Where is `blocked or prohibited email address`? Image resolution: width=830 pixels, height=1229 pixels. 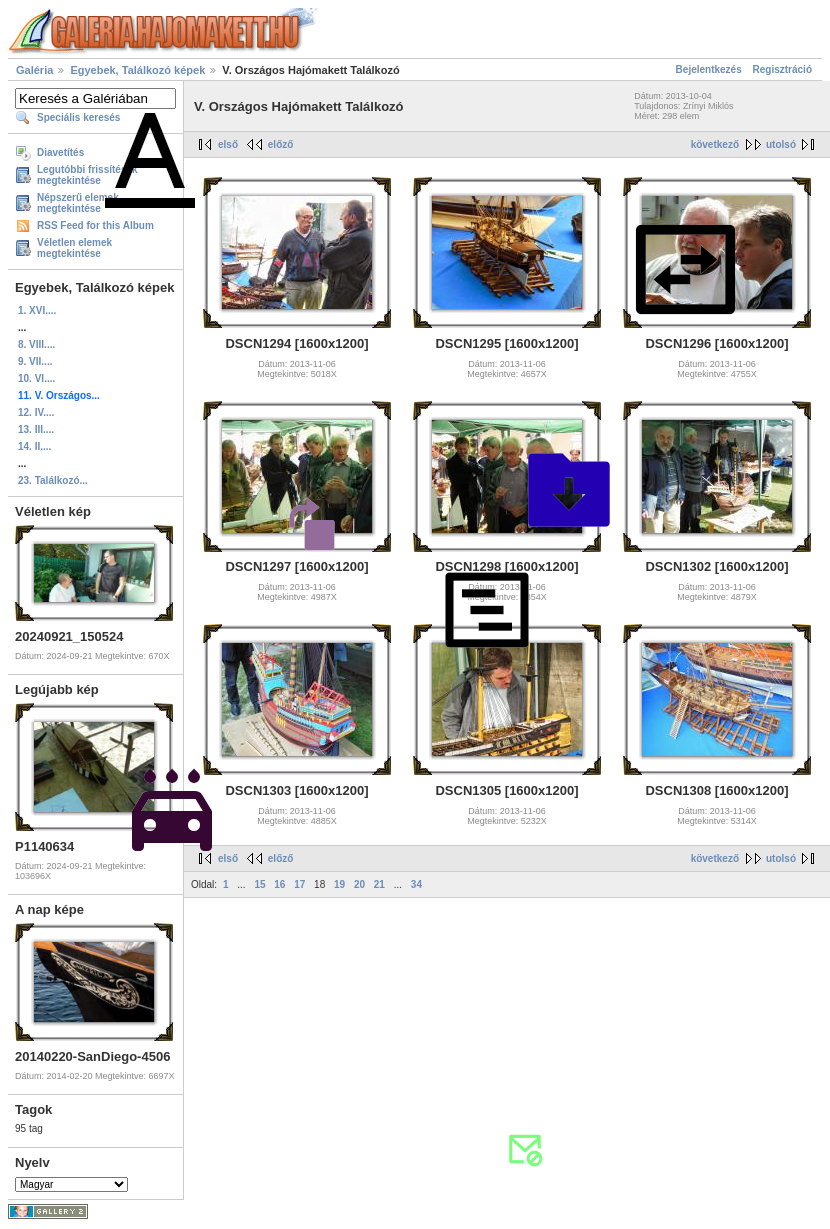
blocked or prohibited email address is located at coordinates (525, 1149).